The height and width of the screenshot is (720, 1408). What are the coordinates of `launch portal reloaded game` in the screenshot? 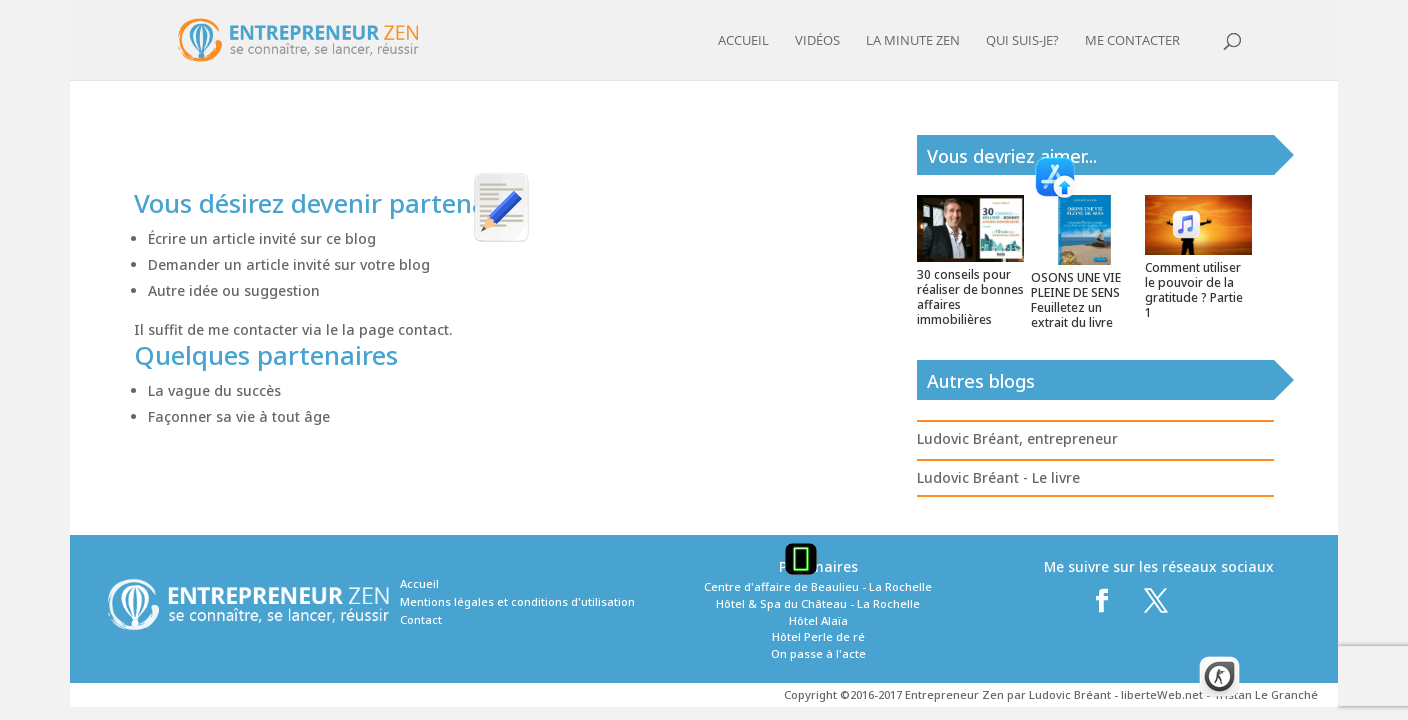 It's located at (801, 559).